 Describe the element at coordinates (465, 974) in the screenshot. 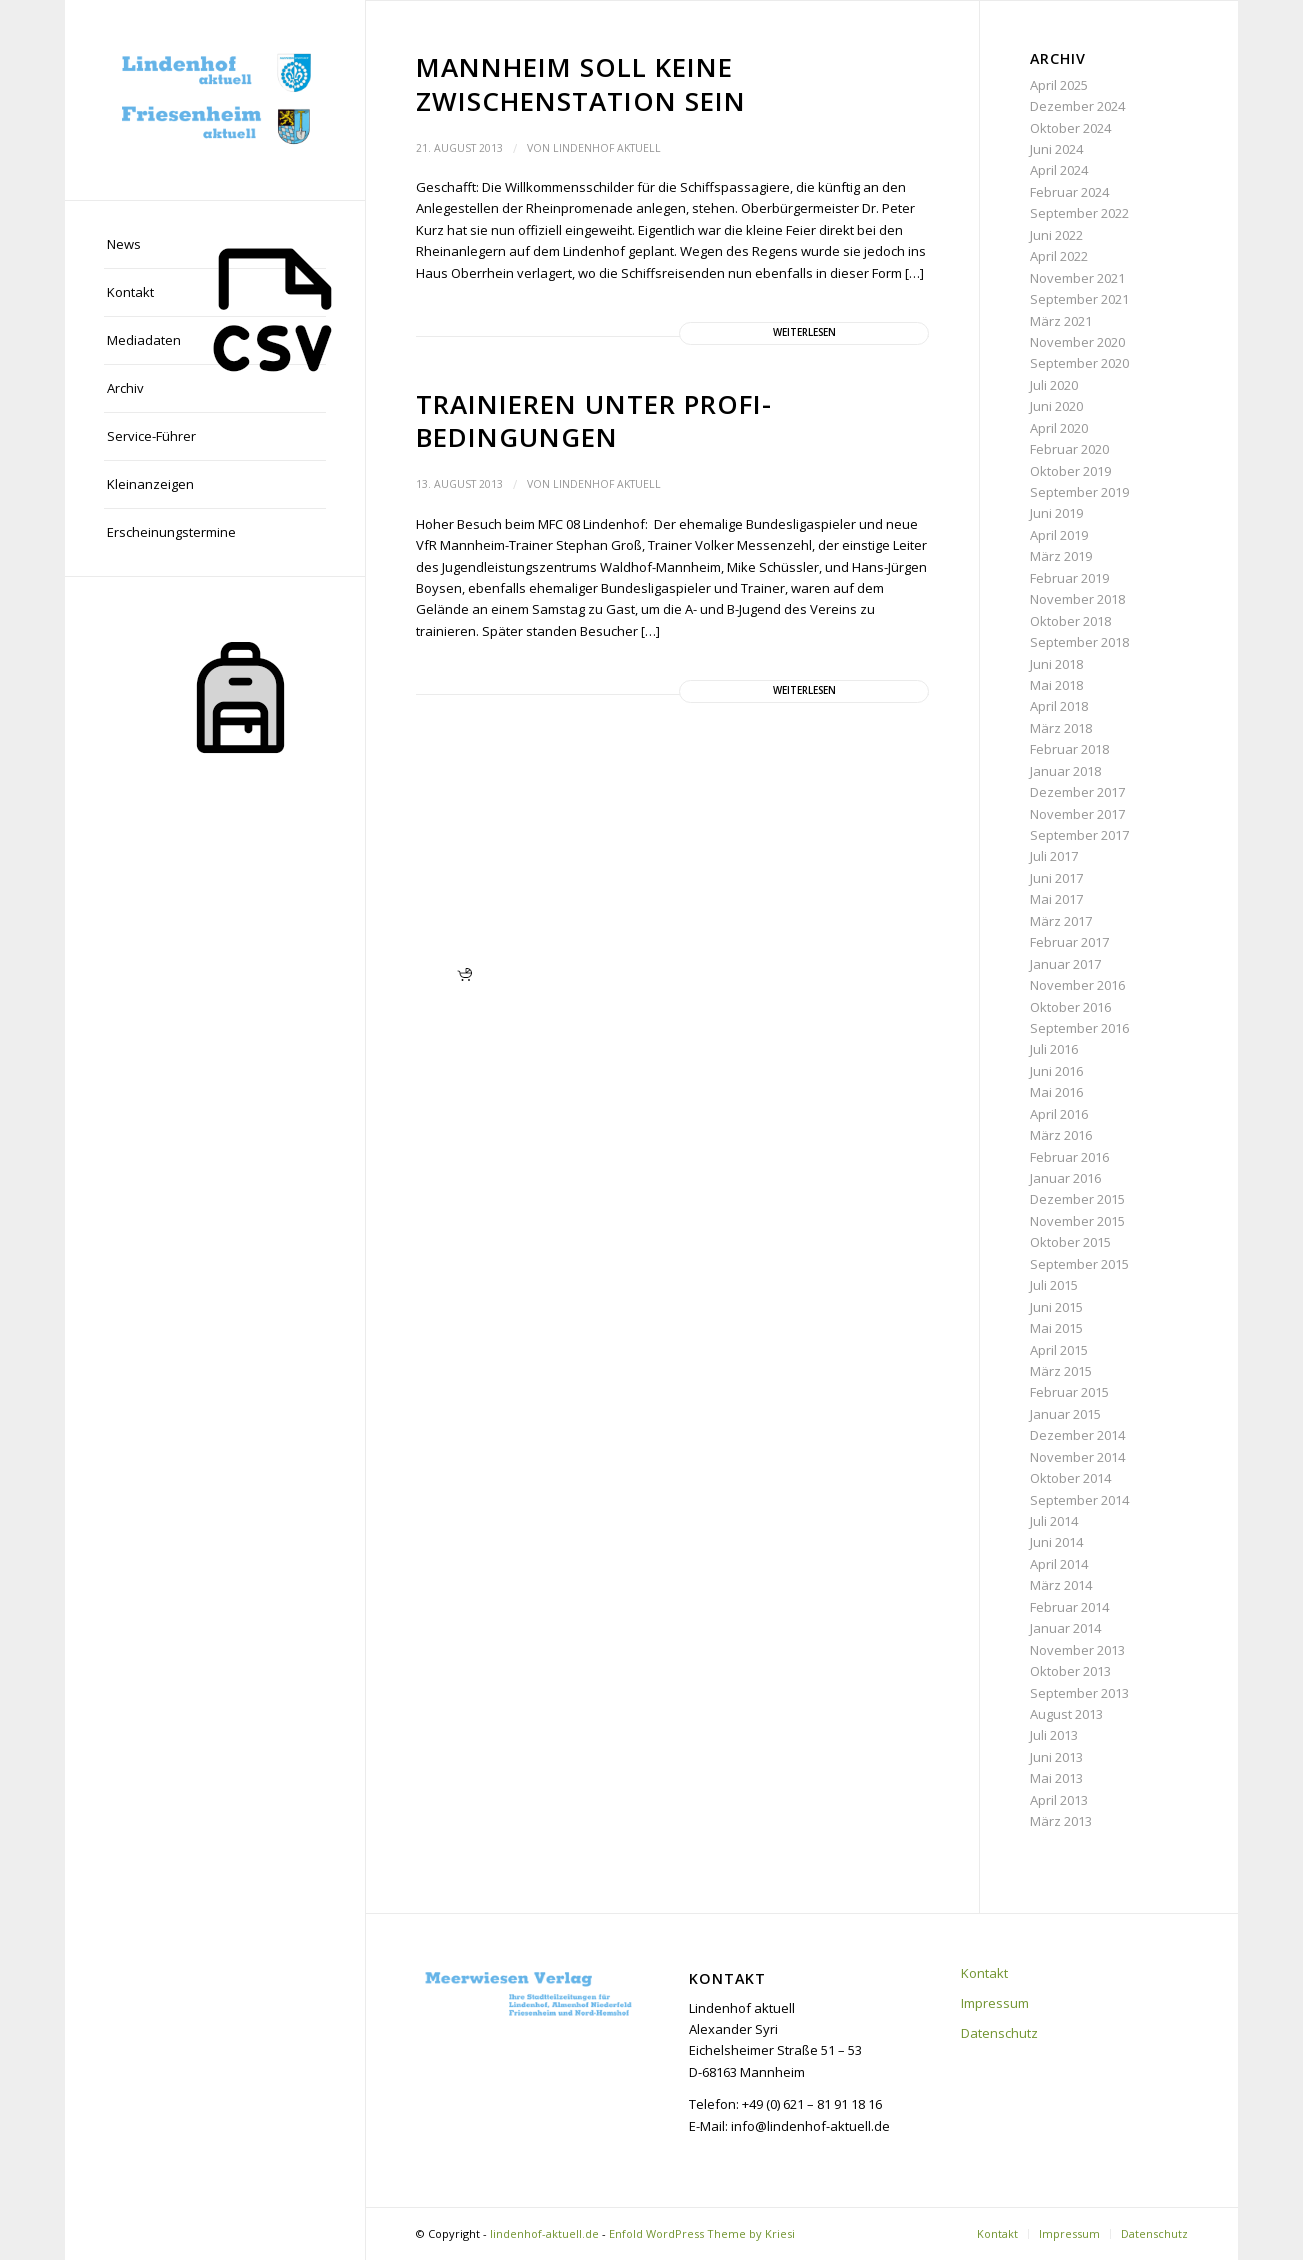

I see `access baby or parenting-related features` at that location.